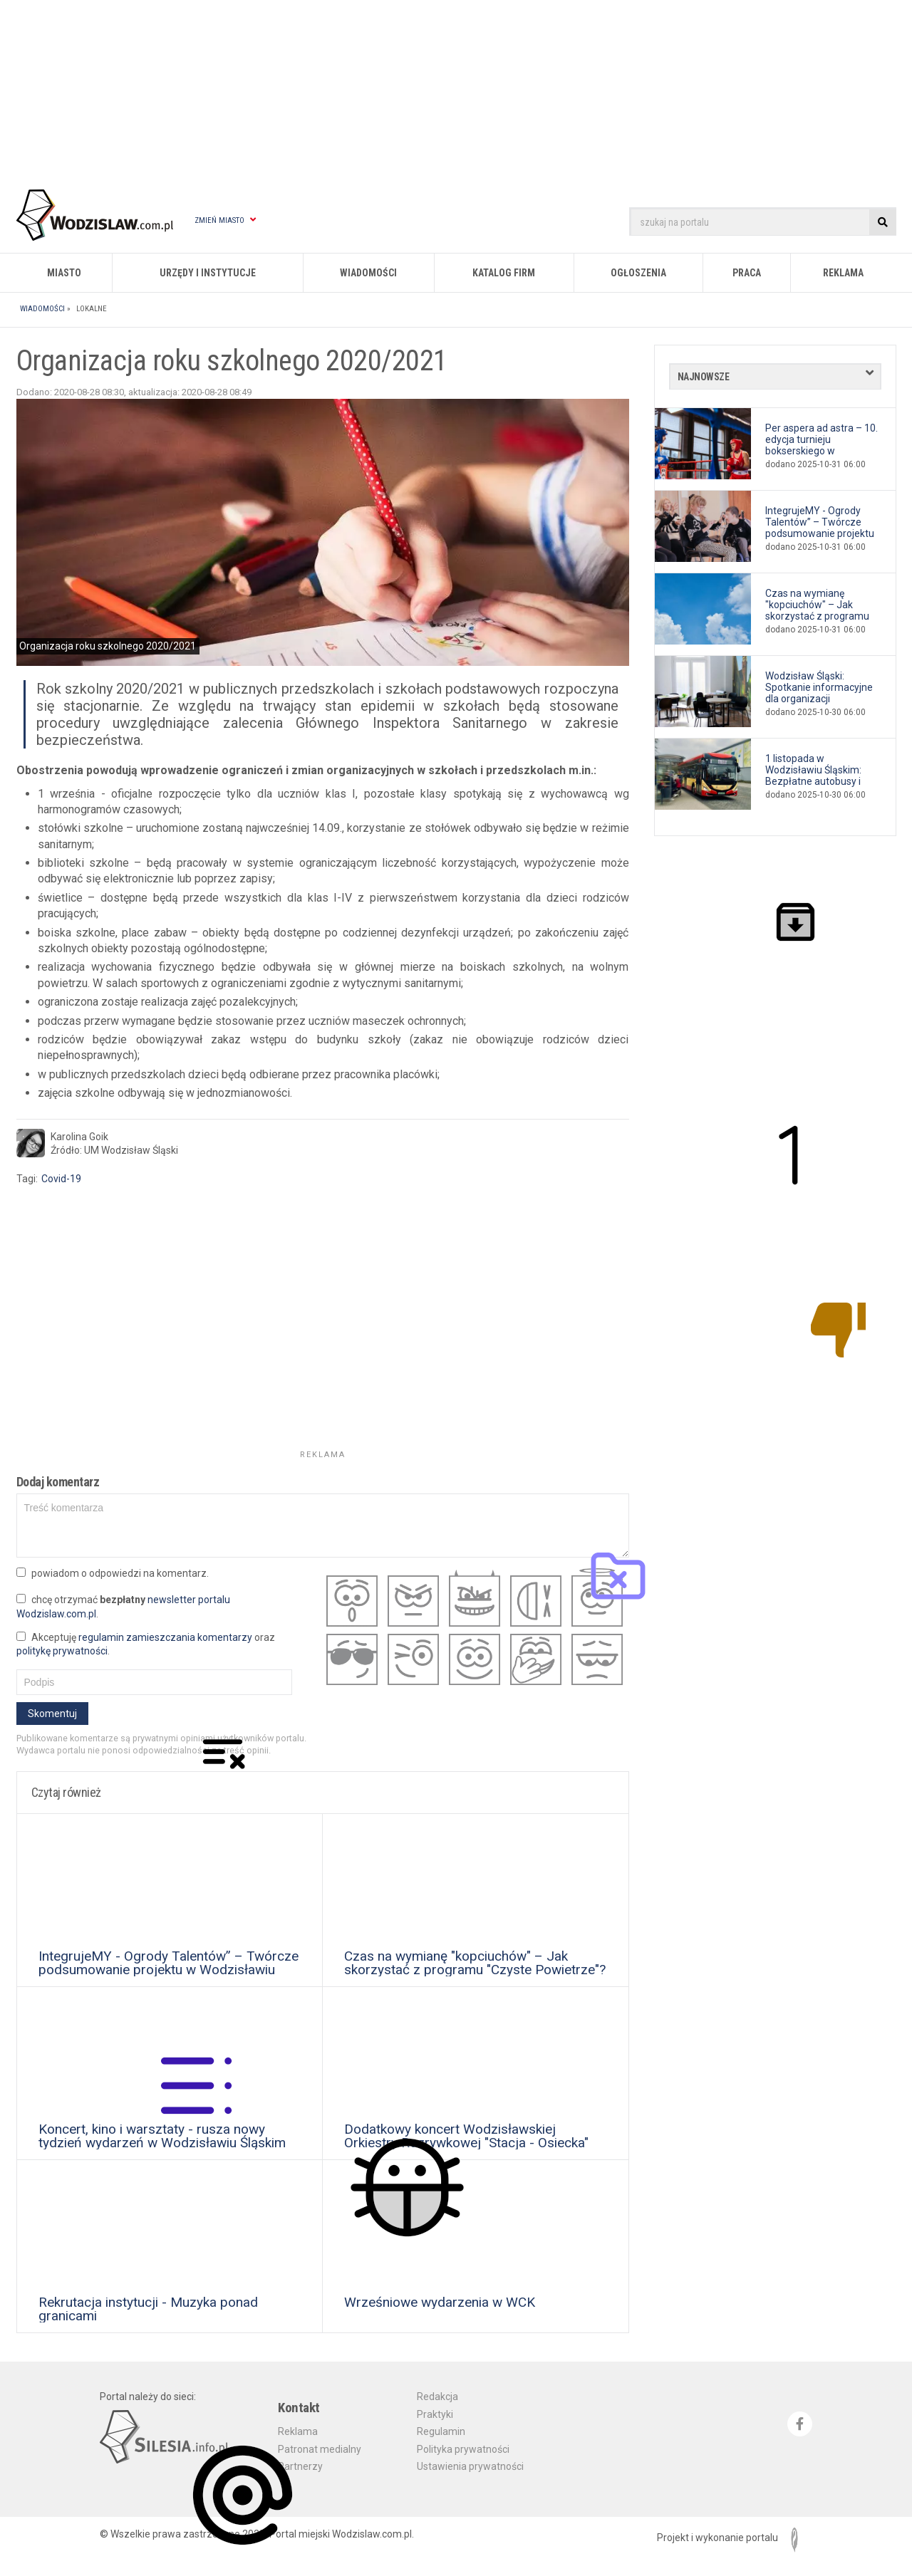  Describe the element at coordinates (242, 2495) in the screenshot. I see `mailgun email service integration` at that location.